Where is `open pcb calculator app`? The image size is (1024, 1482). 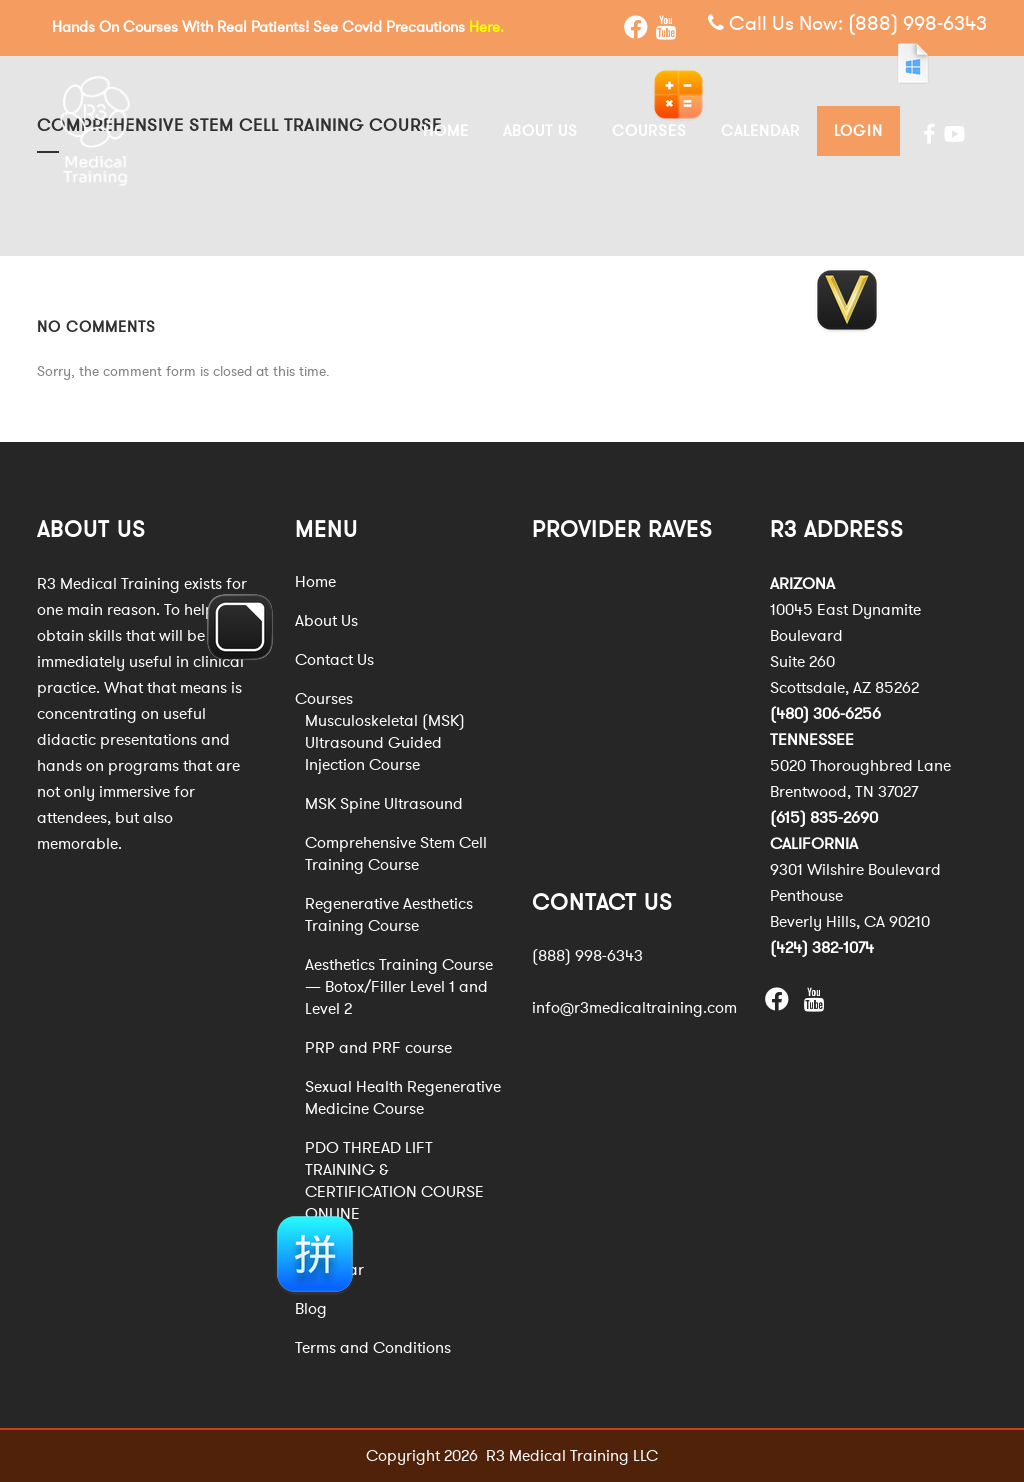
open pcb calculator app is located at coordinates (678, 94).